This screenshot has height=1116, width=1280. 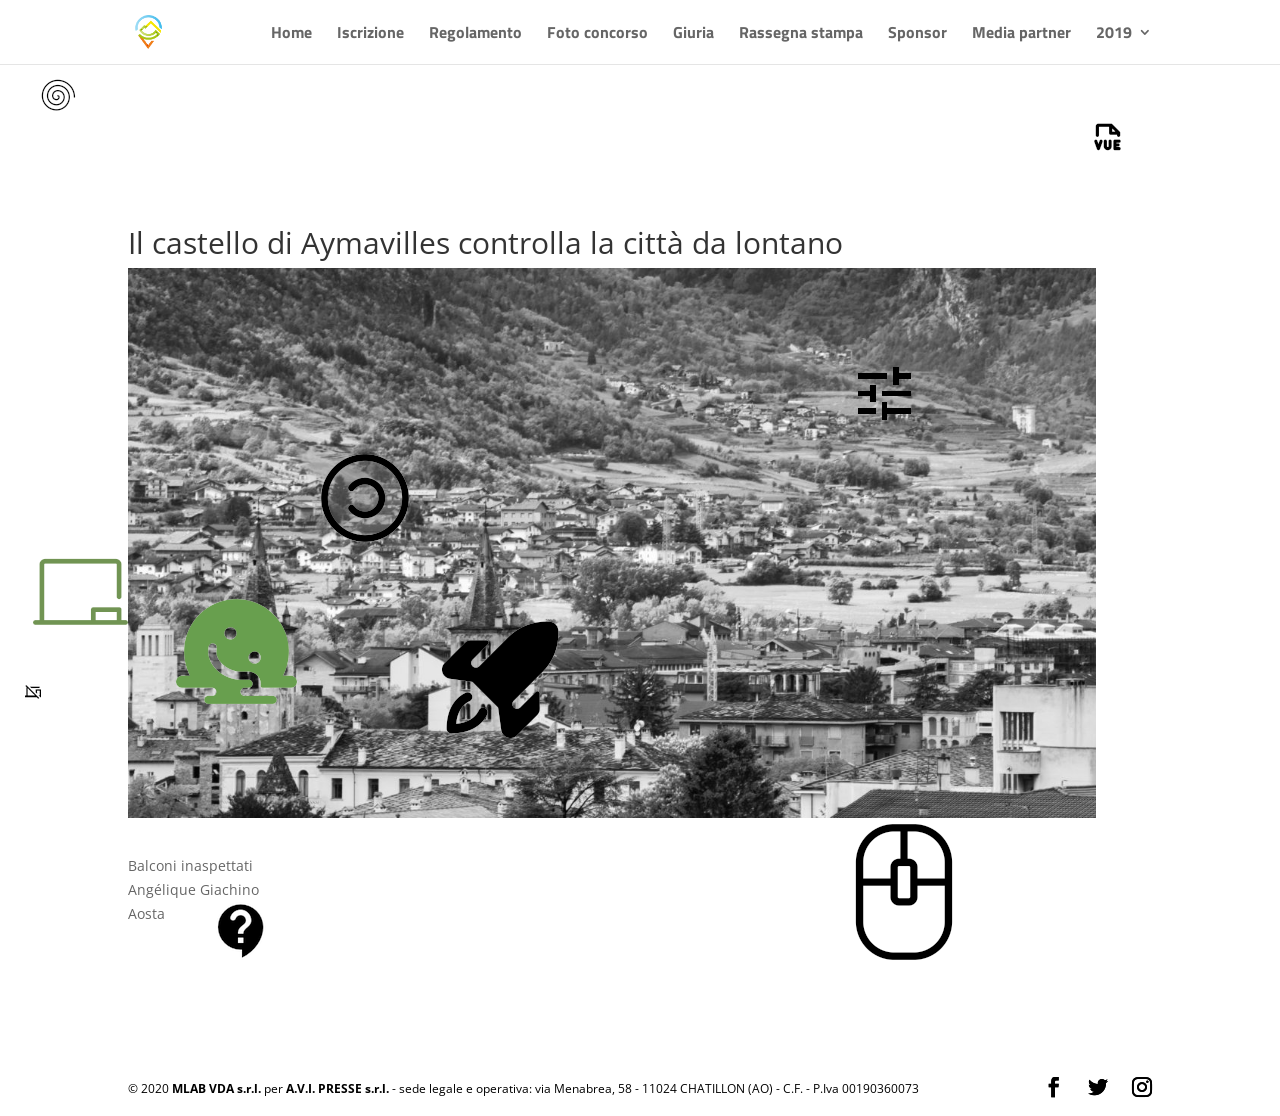 What do you see at coordinates (904, 892) in the screenshot?
I see `middle mouse button click action` at bounding box center [904, 892].